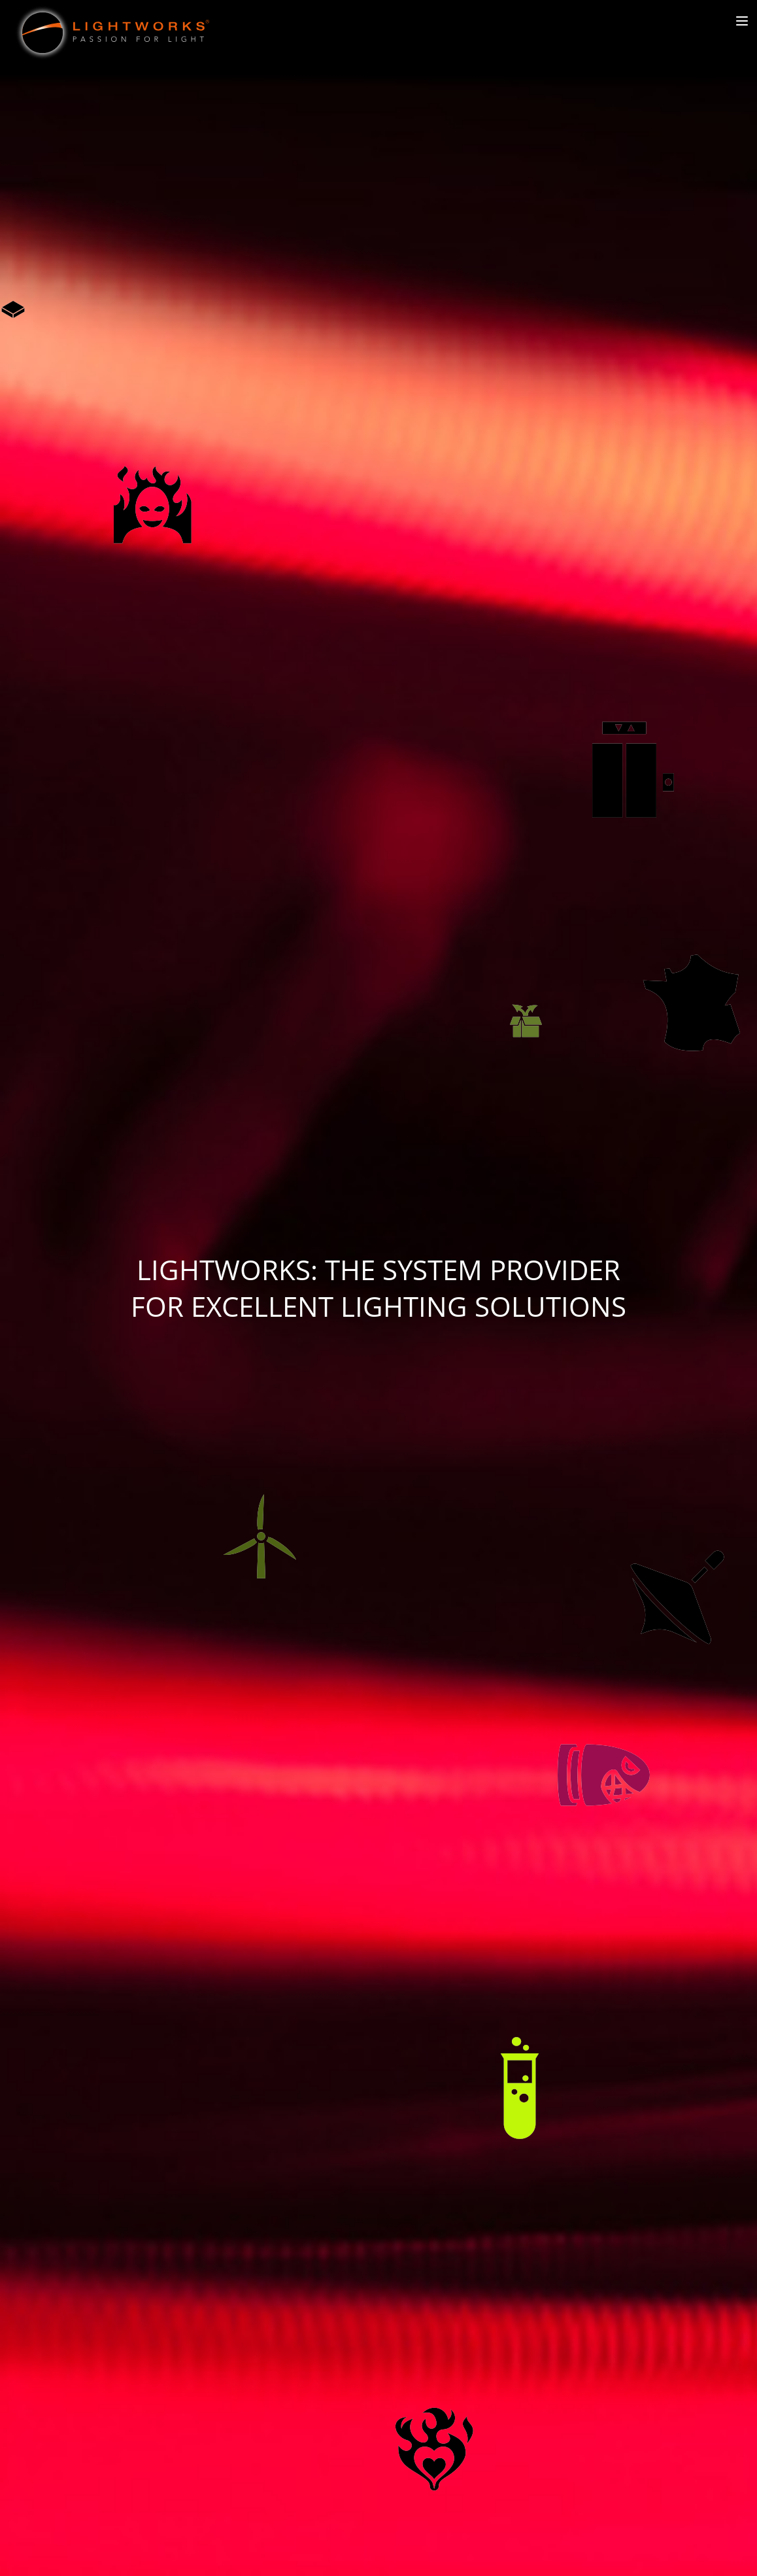 The image size is (757, 2576). I want to click on access elevator or floor navigation, so click(624, 769).